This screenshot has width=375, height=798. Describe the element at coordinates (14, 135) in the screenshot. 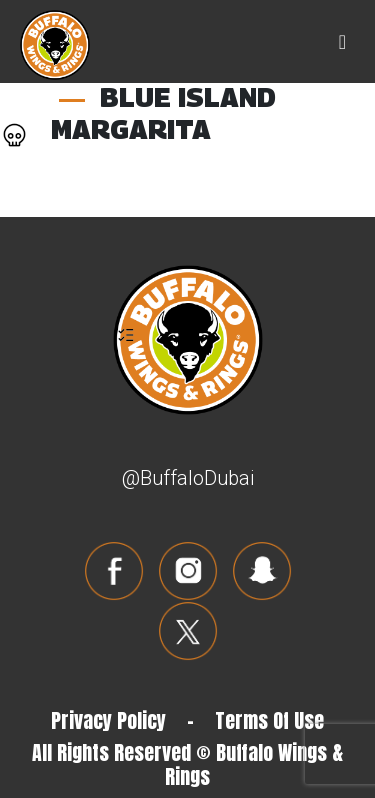

I see `indicates danger or fatal error` at that location.